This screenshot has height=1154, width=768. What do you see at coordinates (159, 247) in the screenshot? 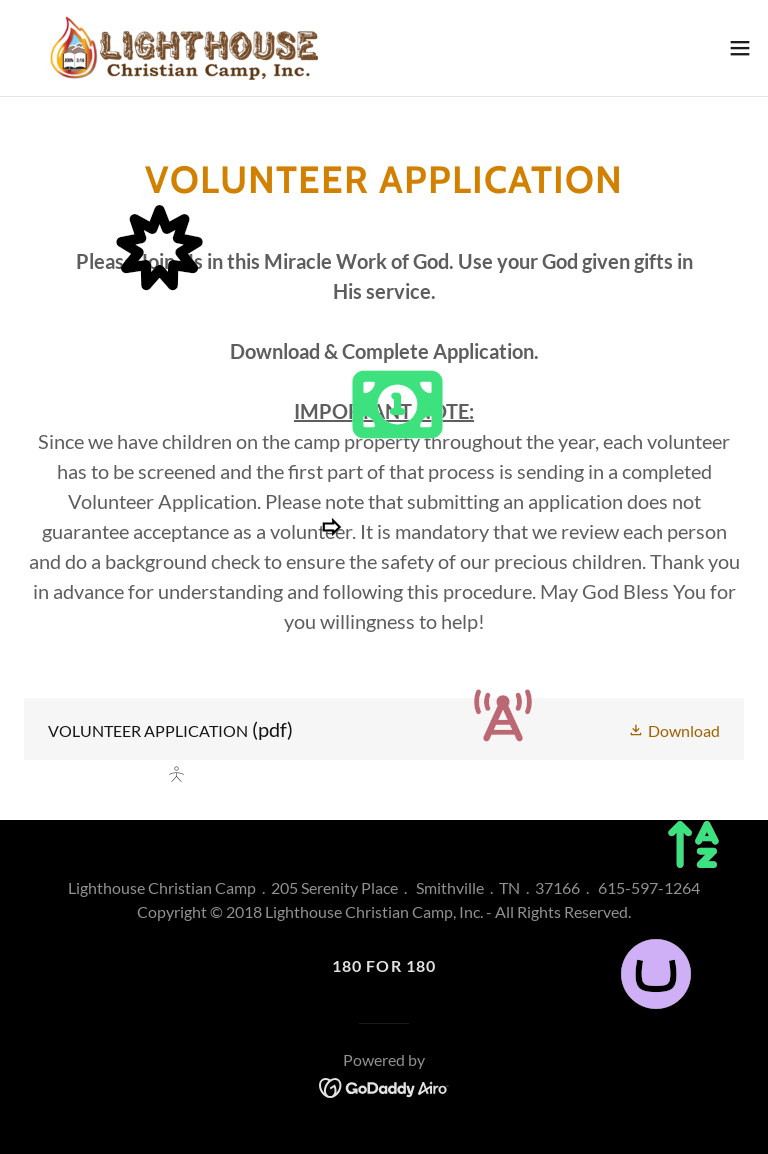
I see `represents the Bahá'í faith symbol` at bounding box center [159, 247].